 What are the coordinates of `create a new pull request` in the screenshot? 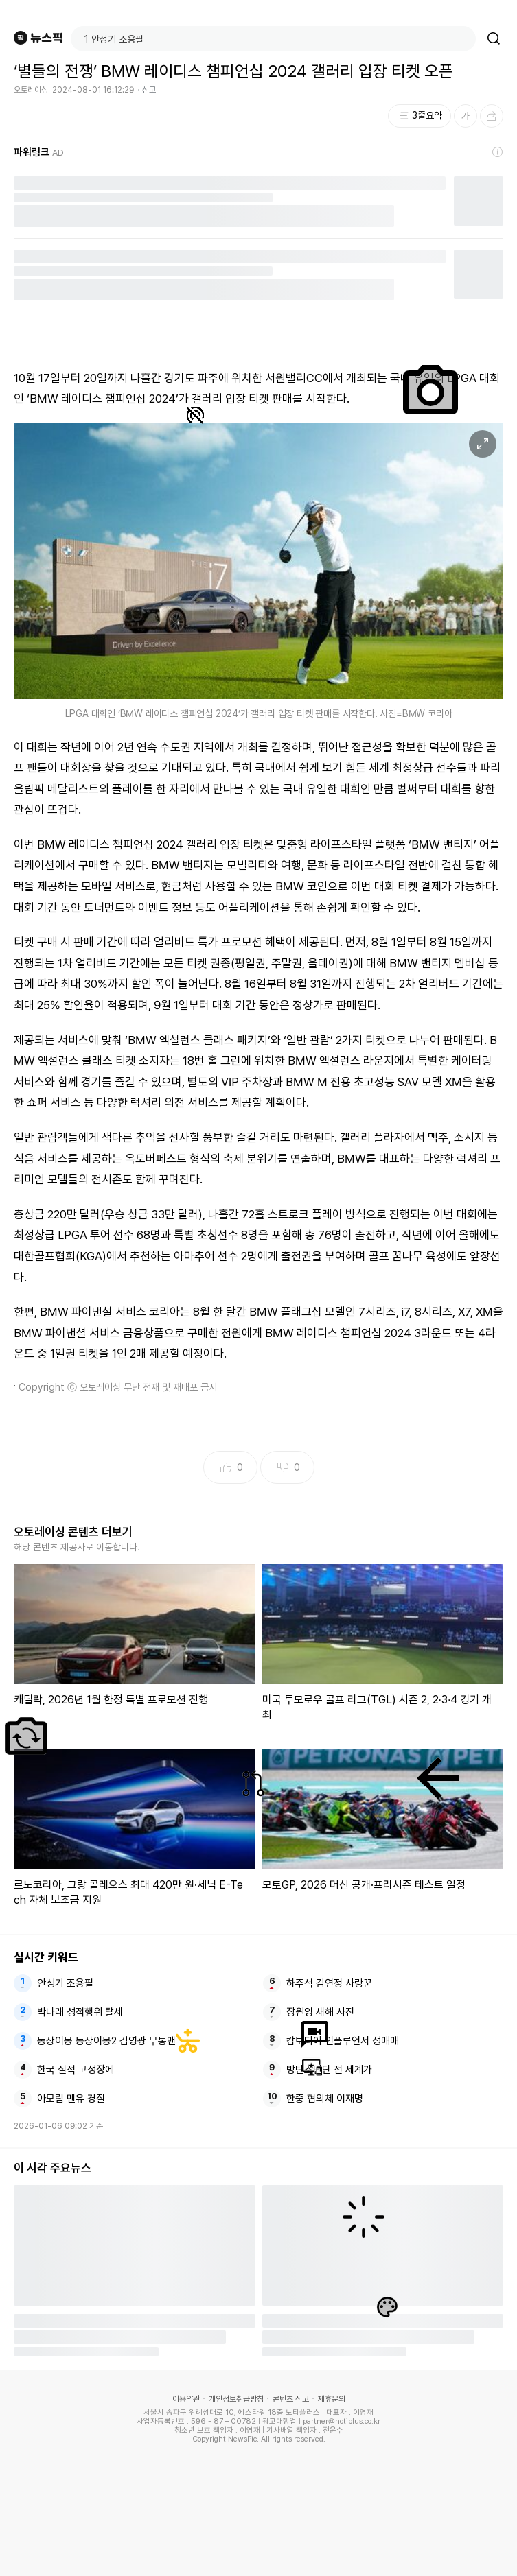 It's located at (253, 1784).